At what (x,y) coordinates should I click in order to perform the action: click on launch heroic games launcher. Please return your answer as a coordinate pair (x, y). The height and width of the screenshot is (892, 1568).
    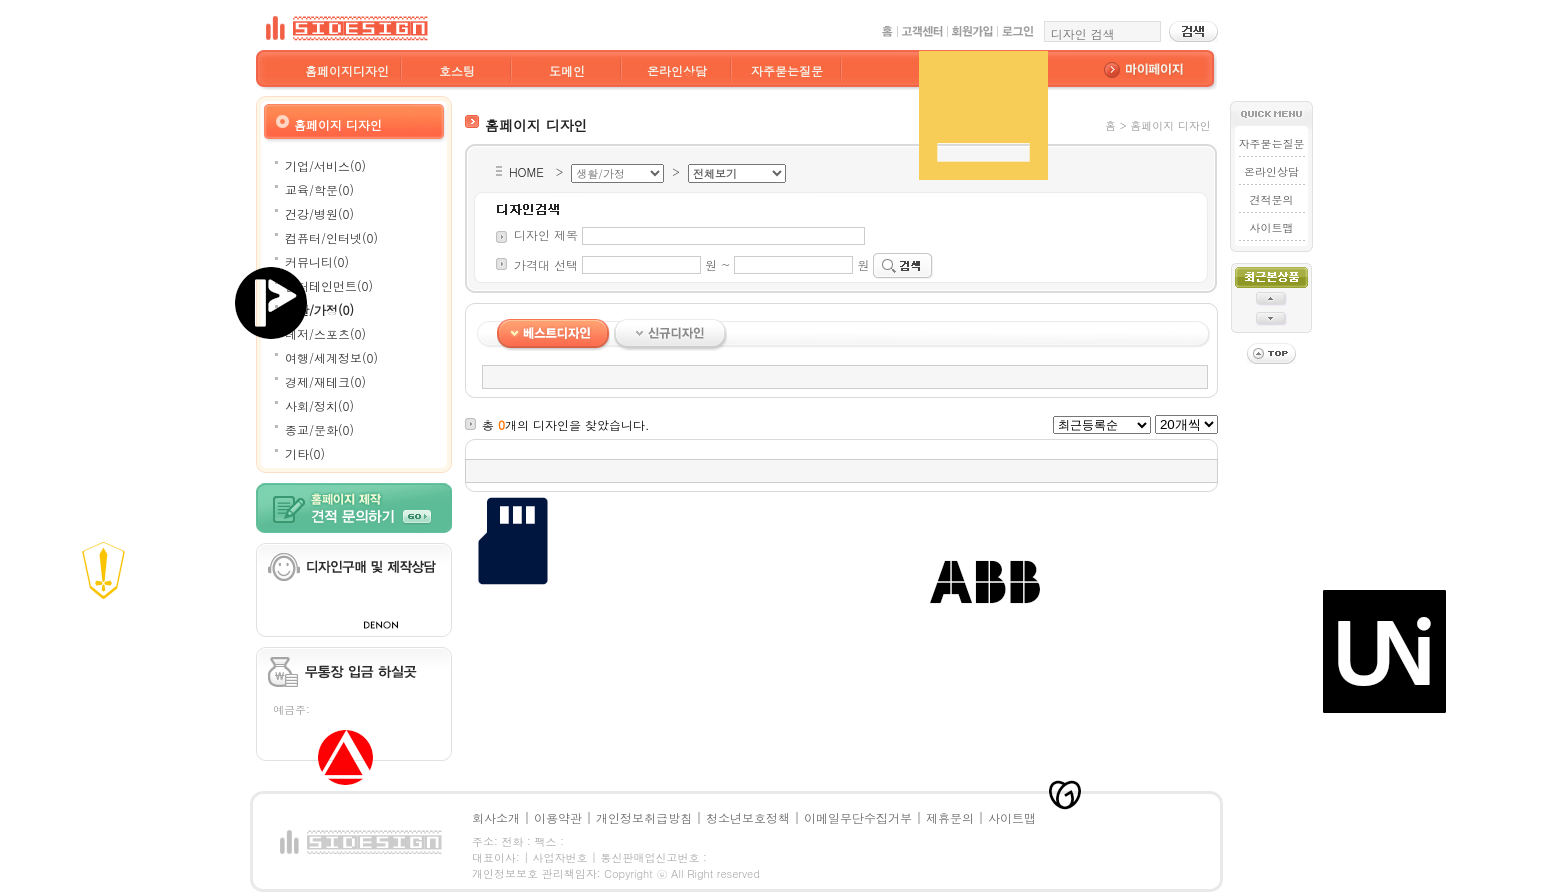
    Looking at the image, I should click on (103, 570).